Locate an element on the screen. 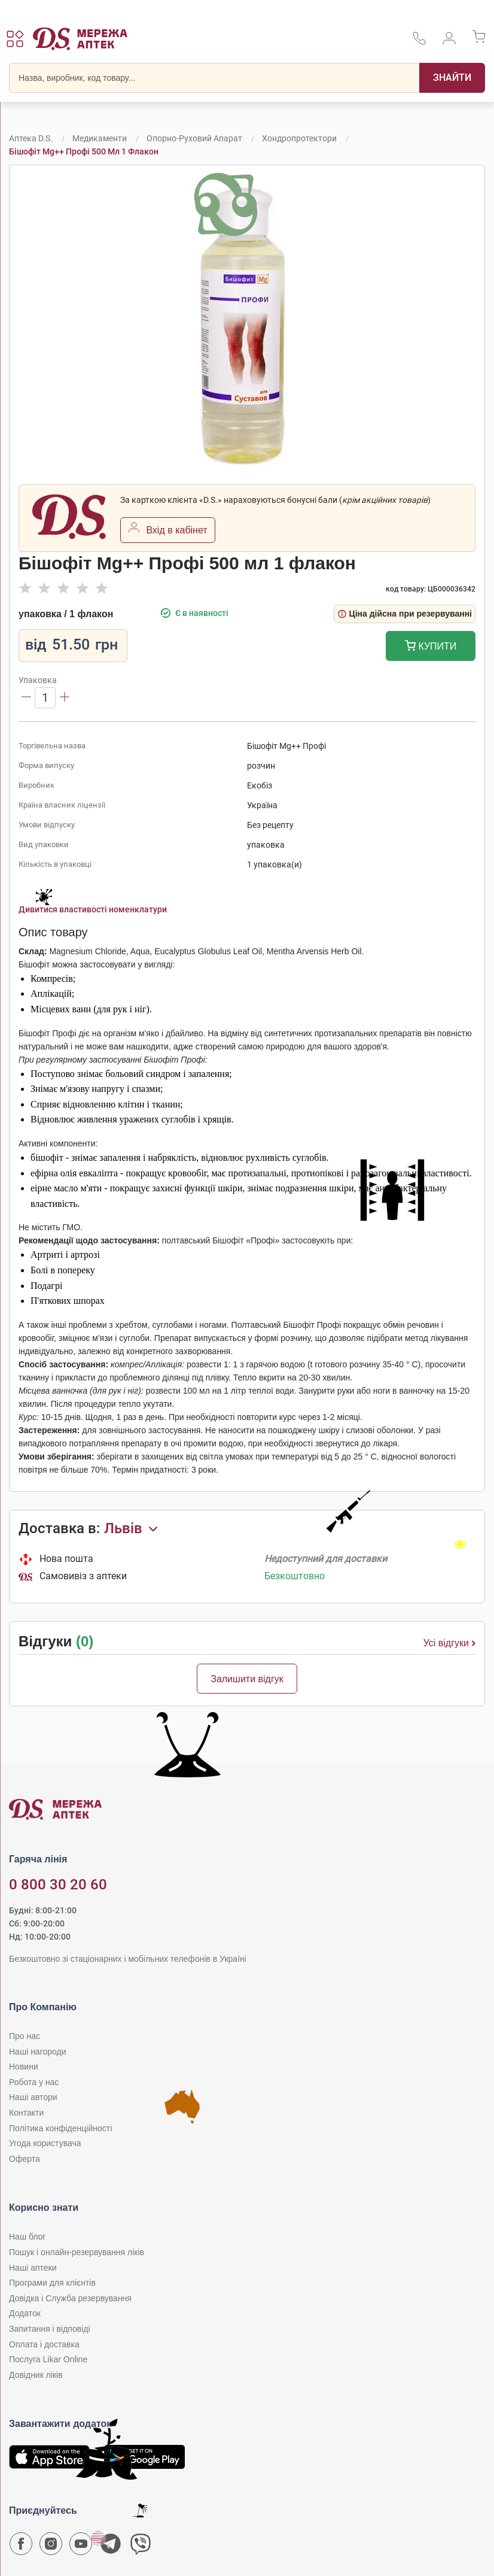 This screenshot has height=2576, width=494. jupiter planet icon in a space or astronomy app is located at coordinates (98, 2538).